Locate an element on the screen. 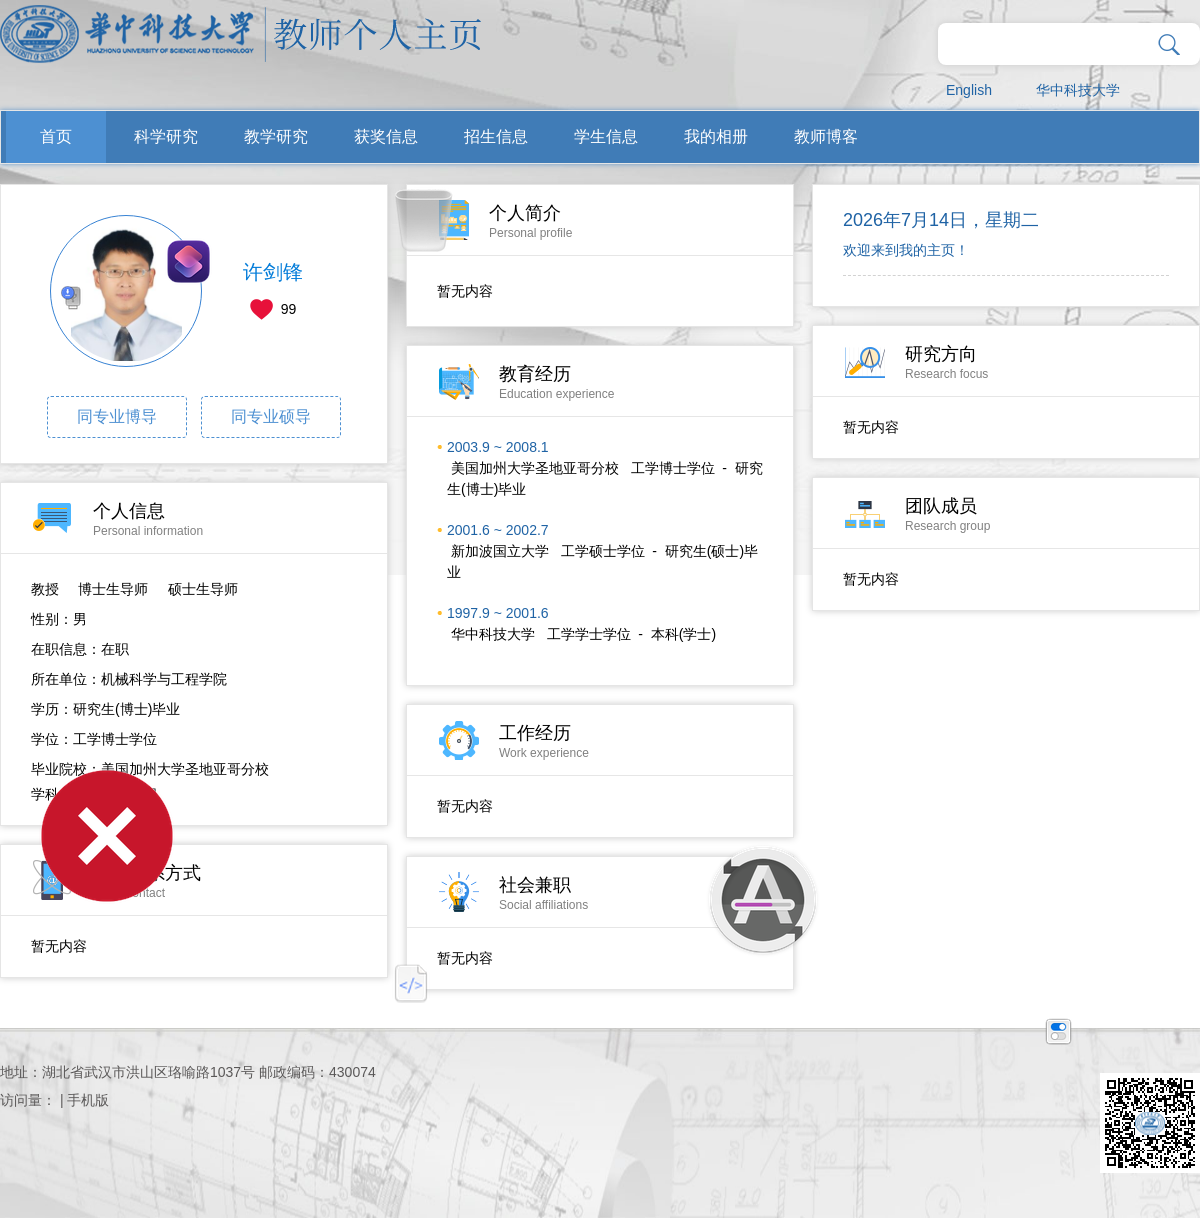  open system settings or preferences is located at coordinates (1058, 1031).